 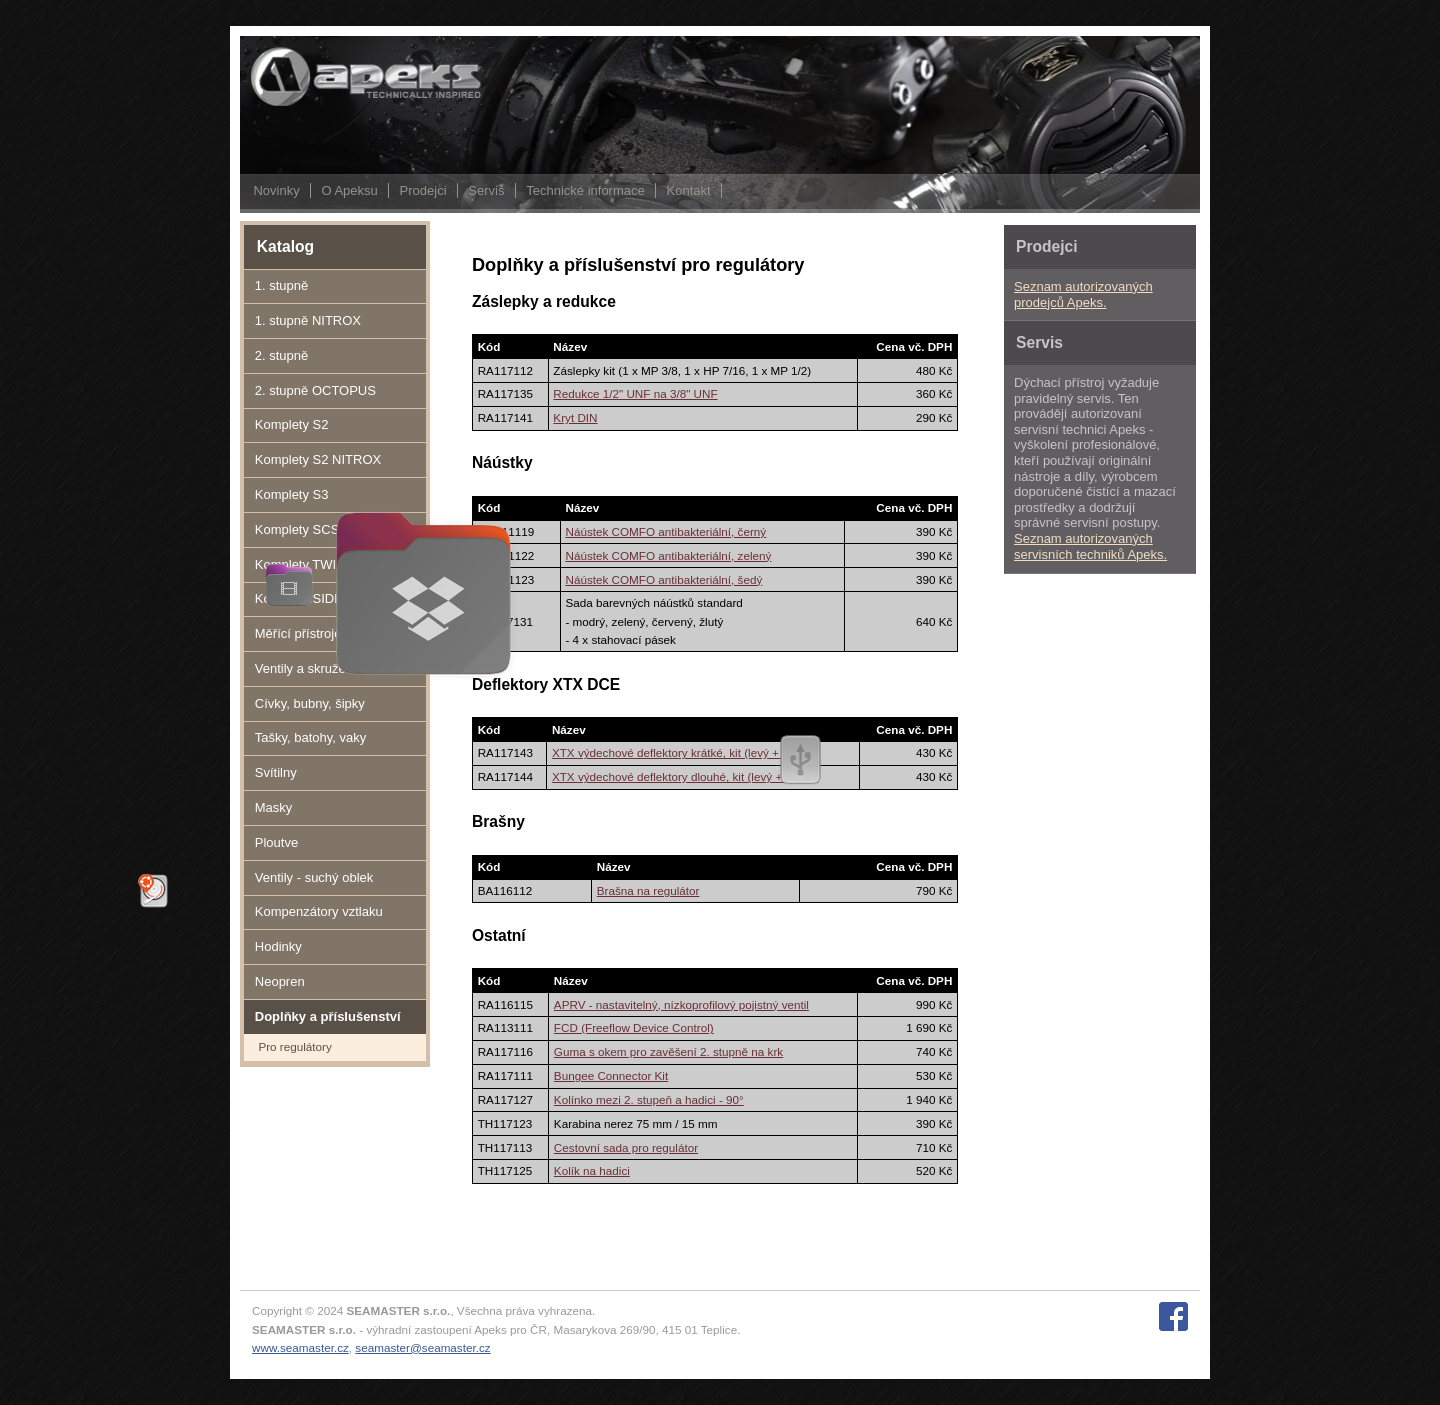 I want to click on open dropbox synced folder, so click(x=423, y=593).